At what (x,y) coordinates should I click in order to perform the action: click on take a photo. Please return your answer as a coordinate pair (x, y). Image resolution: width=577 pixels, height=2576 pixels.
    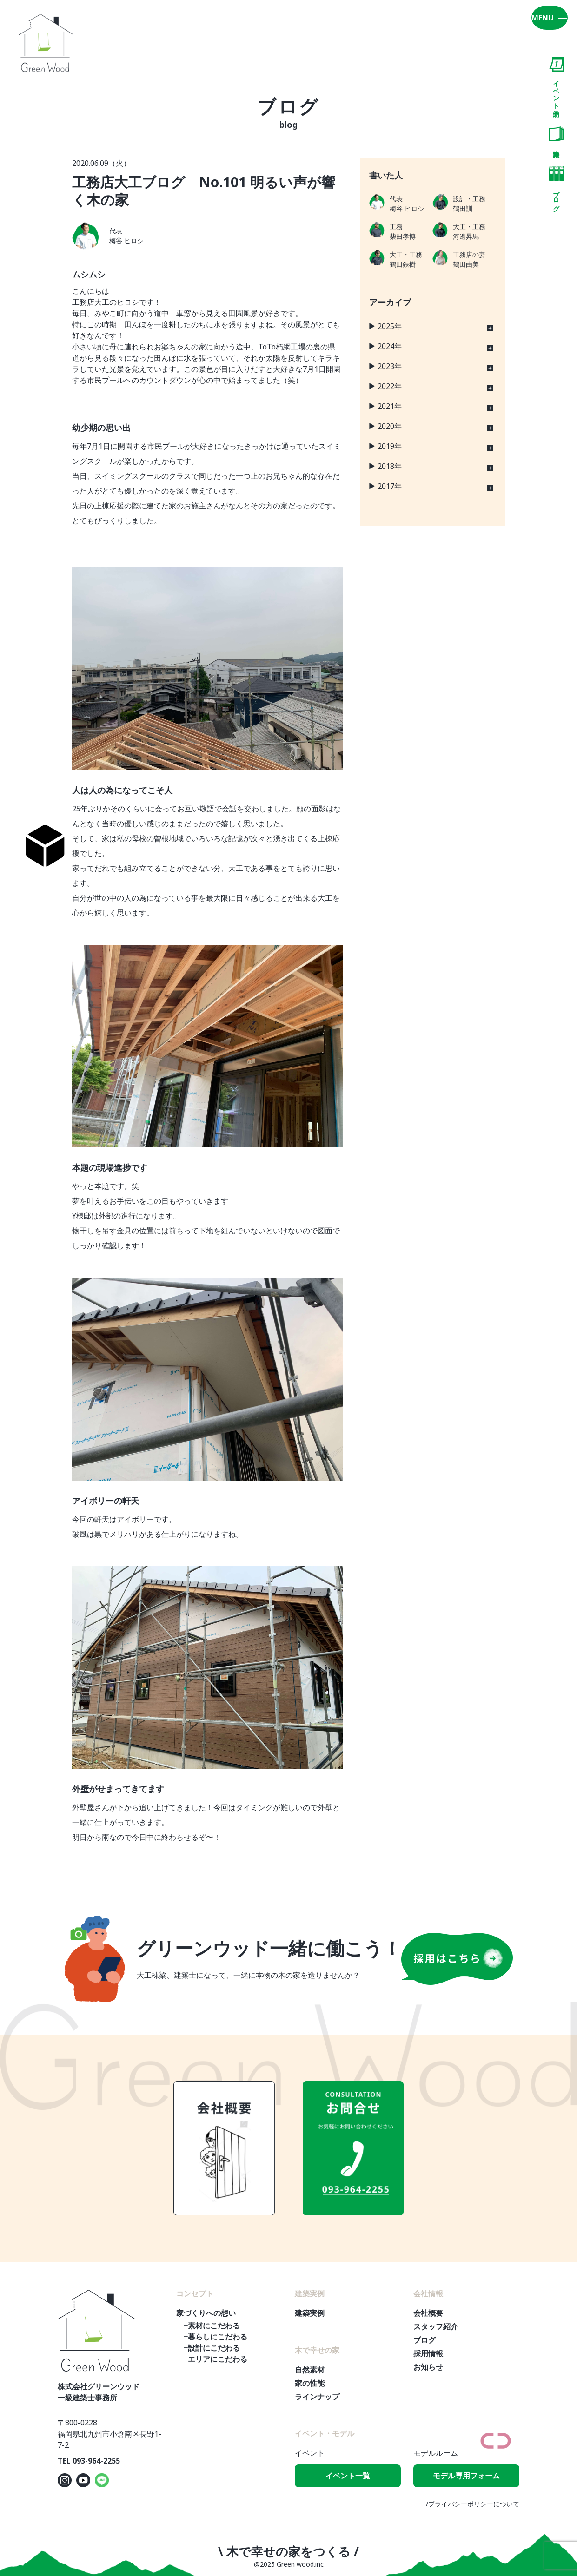
    Looking at the image, I should click on (79, 1934).